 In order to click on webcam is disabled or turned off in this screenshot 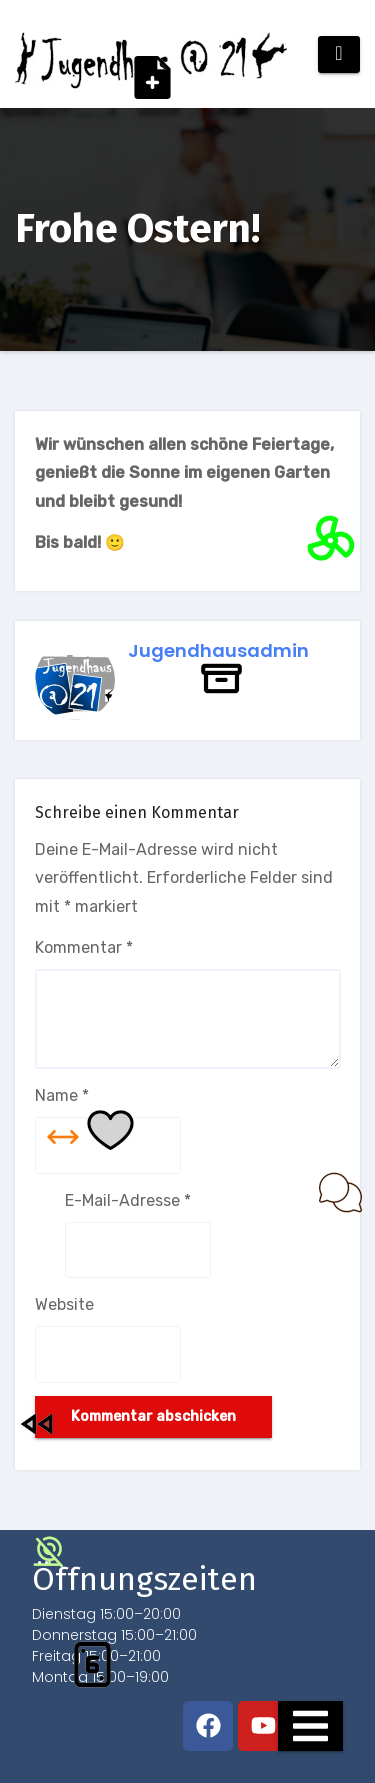, I will do `click(49, 1552)`.